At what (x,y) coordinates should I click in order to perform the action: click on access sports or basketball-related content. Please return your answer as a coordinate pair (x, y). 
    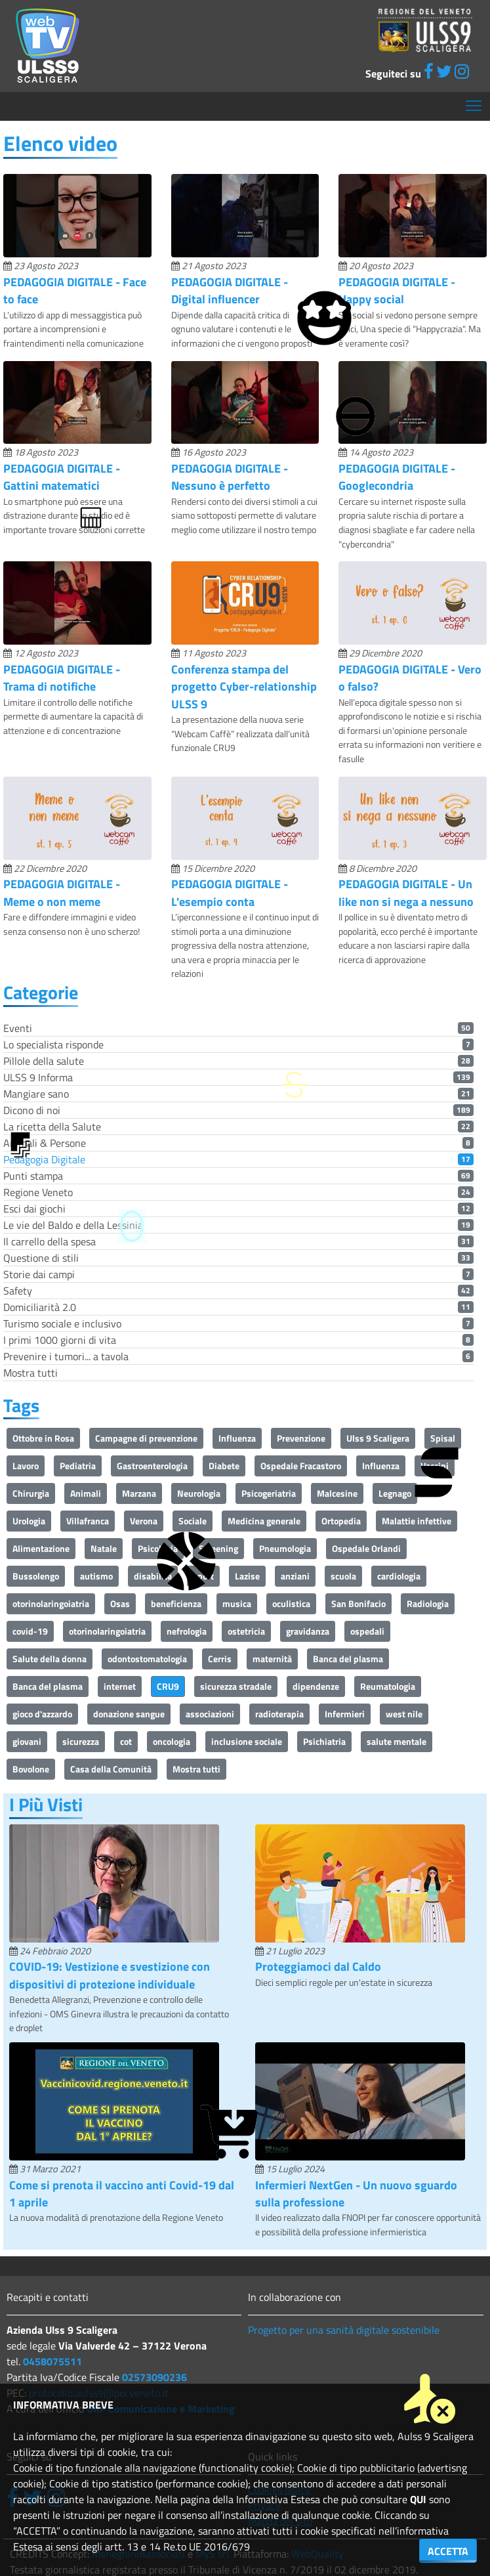
    Looking at the image, I should click on (186, 1561).